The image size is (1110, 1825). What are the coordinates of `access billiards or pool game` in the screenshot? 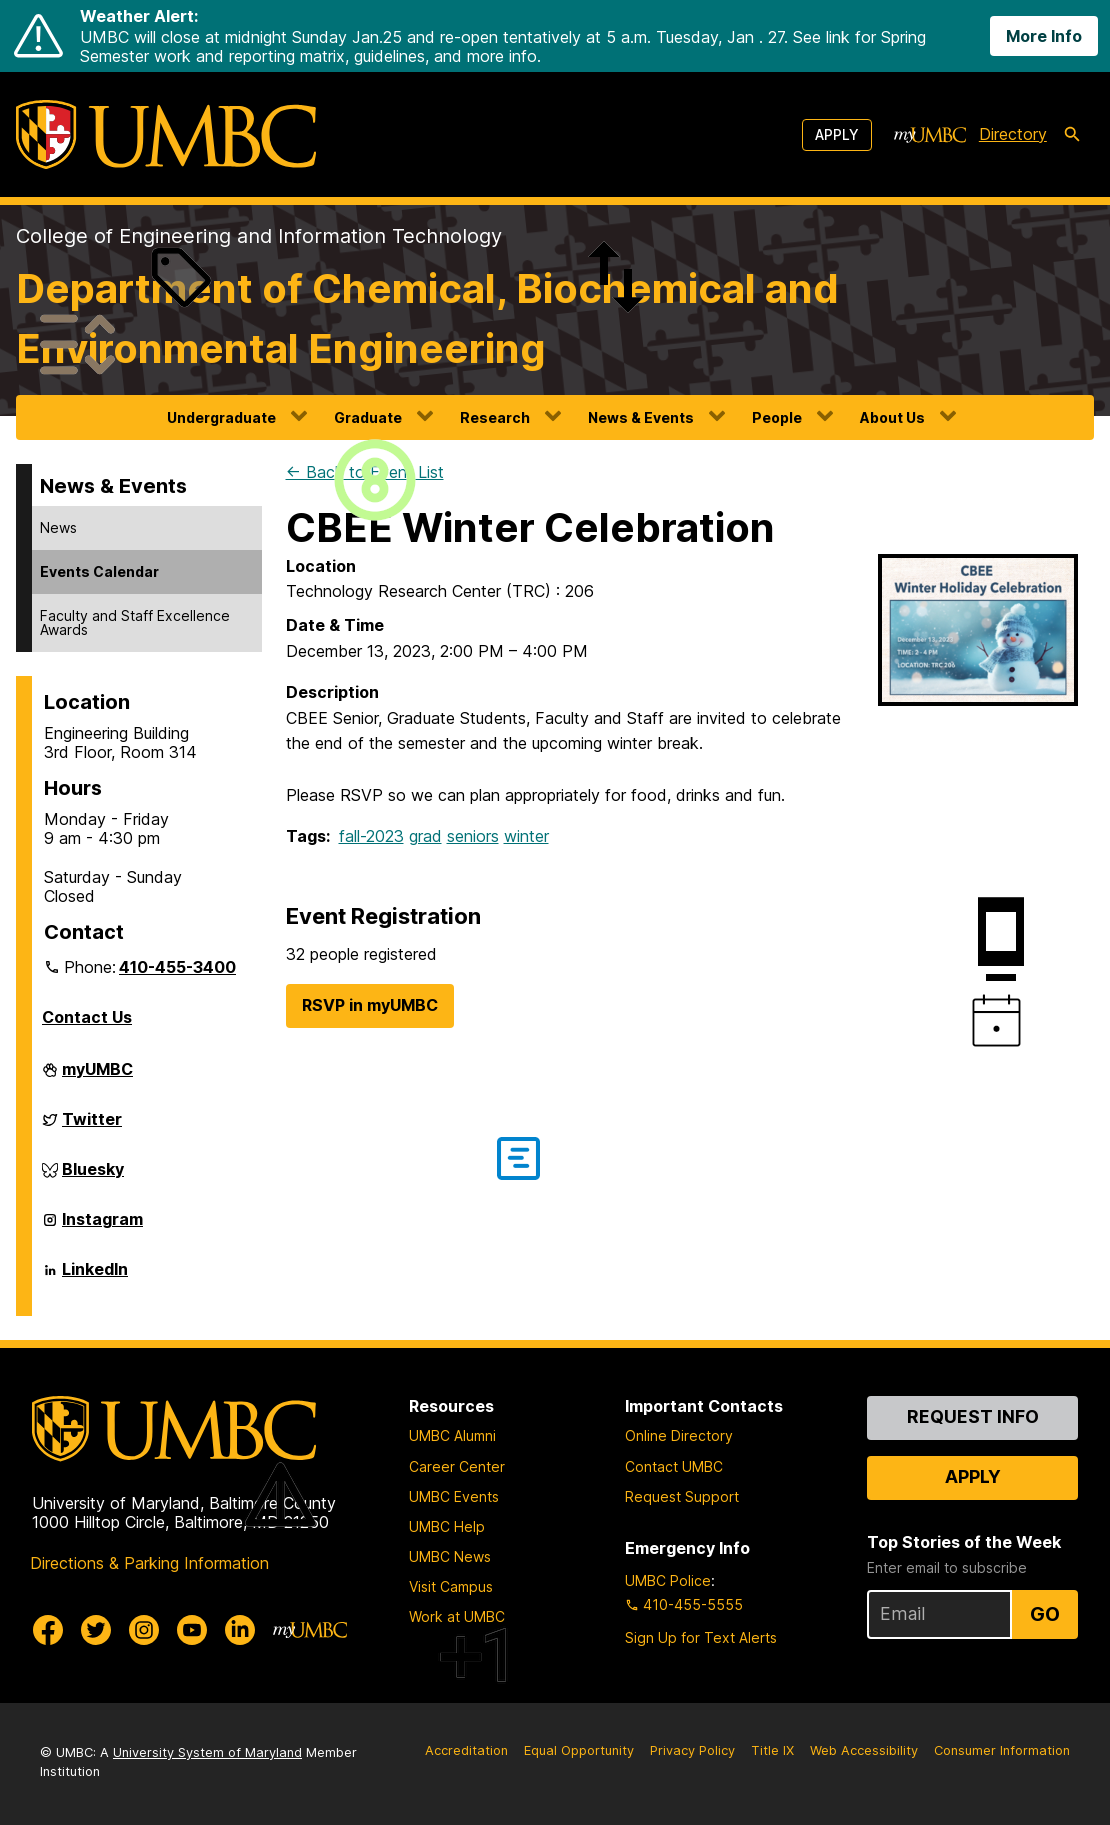 It's located at (375, 480).